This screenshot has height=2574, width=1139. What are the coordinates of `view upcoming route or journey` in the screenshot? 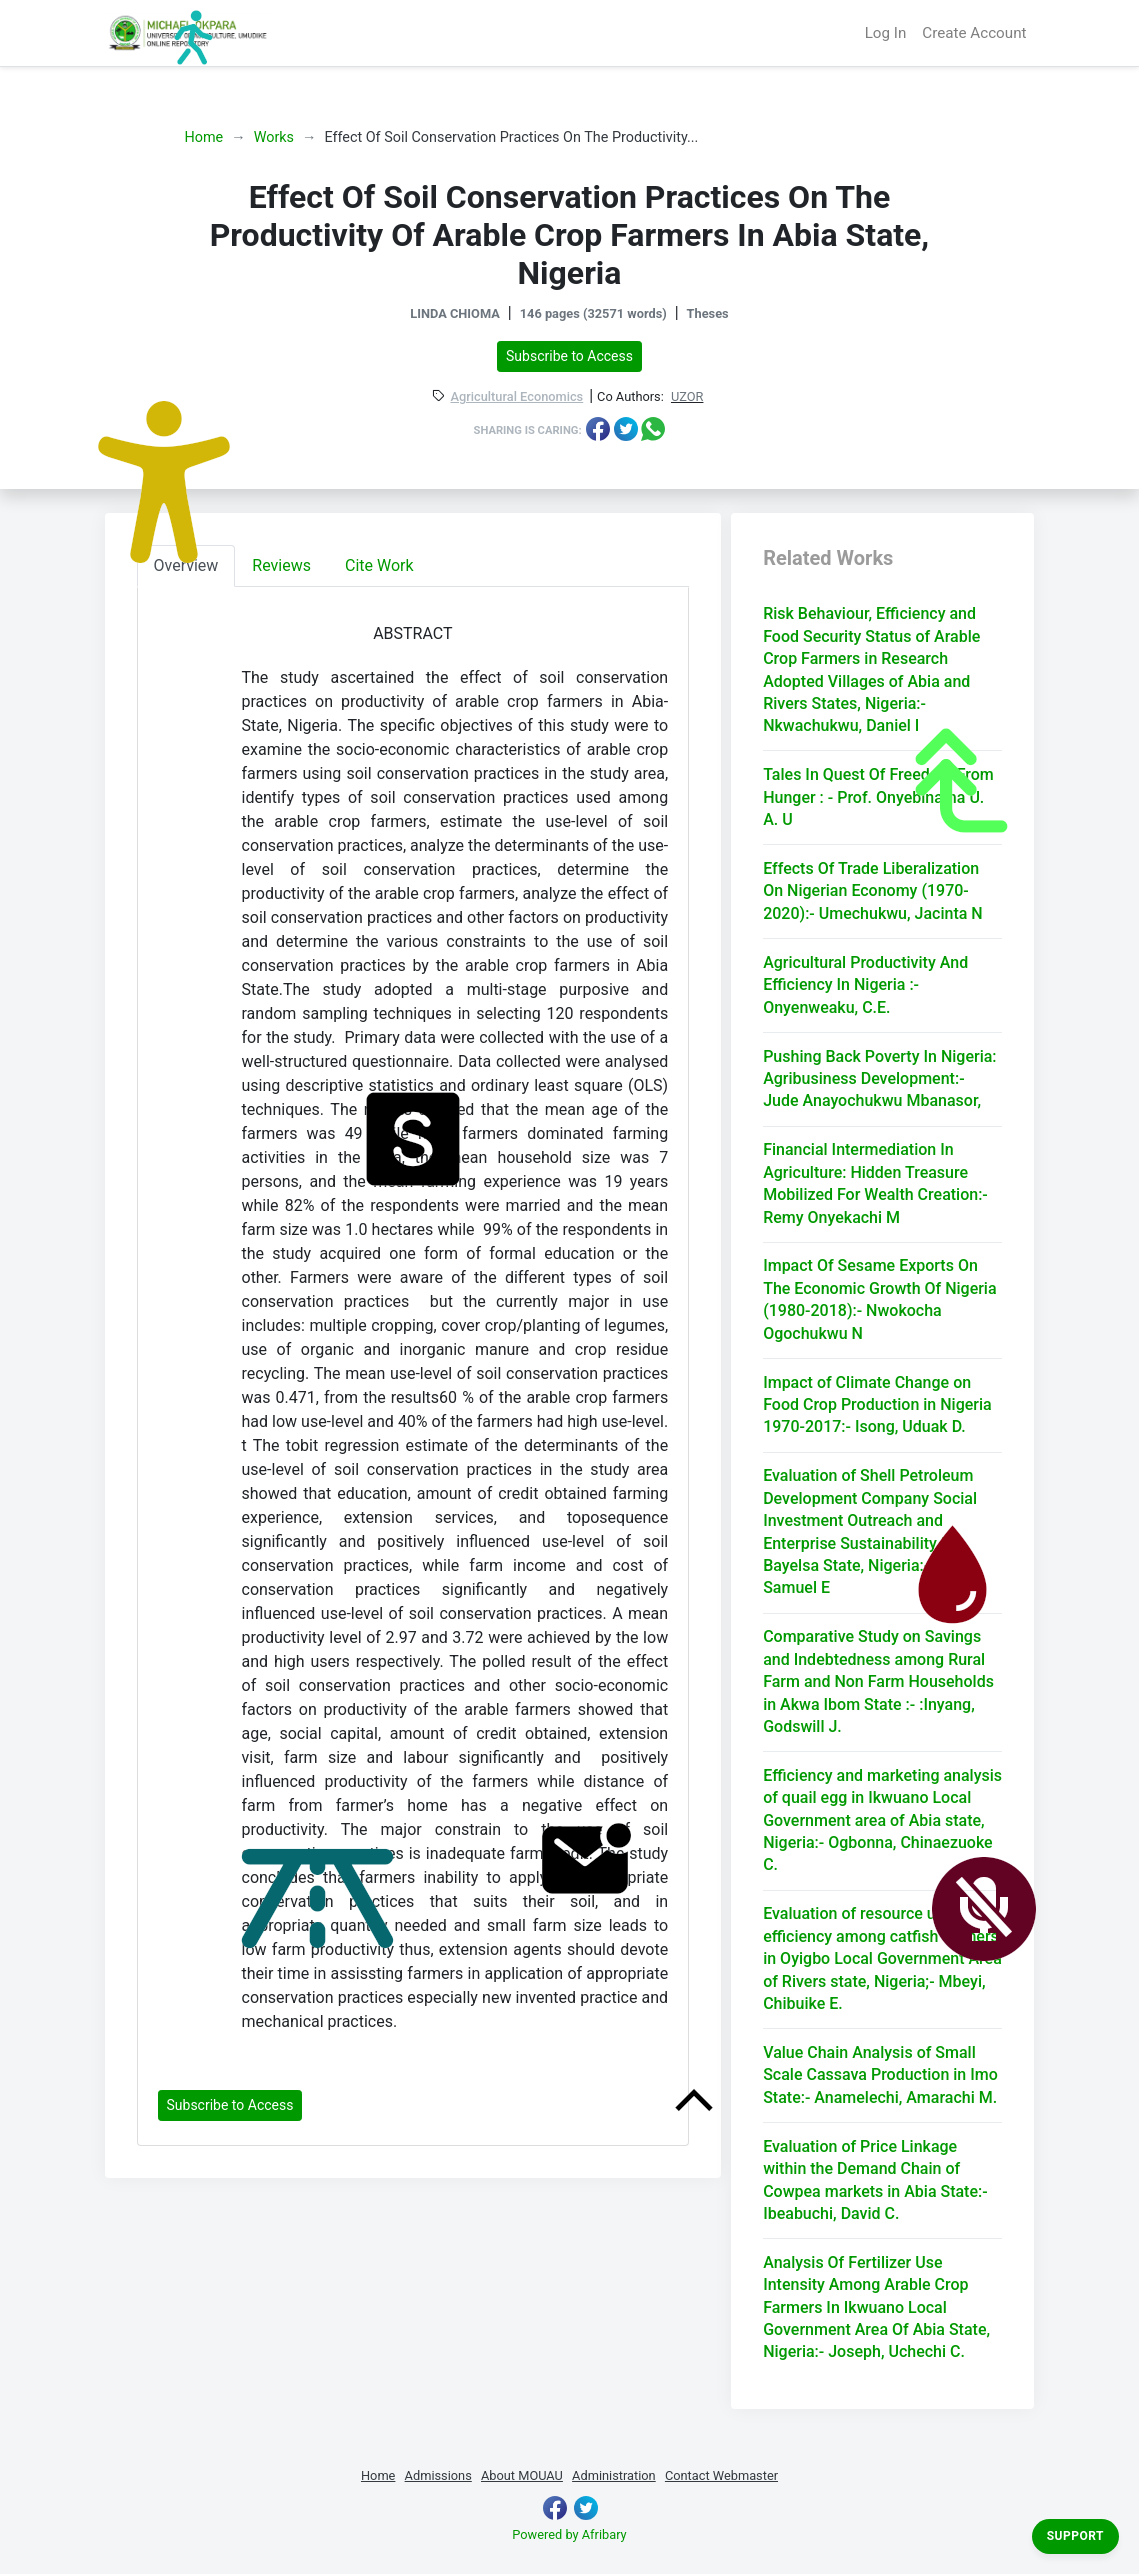 It's located at (317, 1898).